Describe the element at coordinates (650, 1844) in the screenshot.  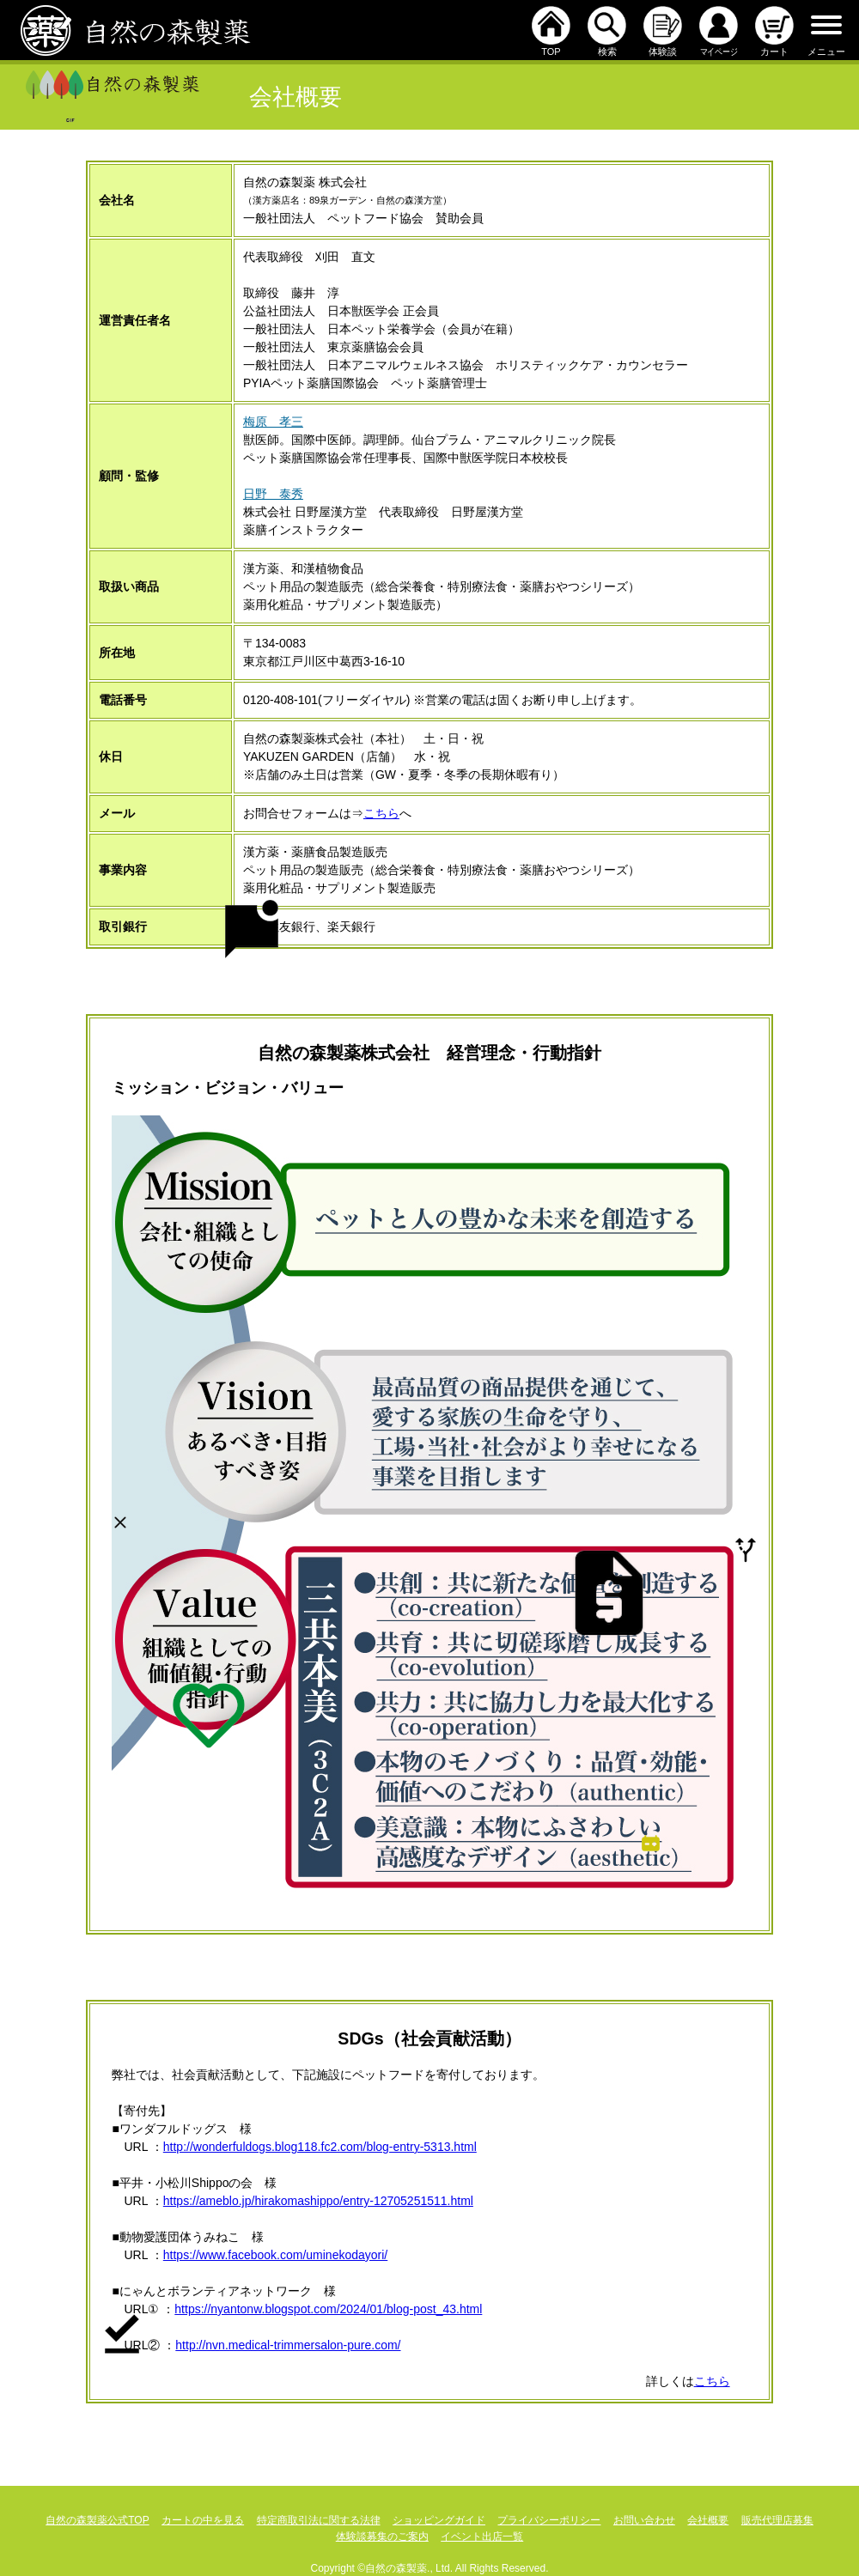
I see `indicates vehicle battery status` at that location.